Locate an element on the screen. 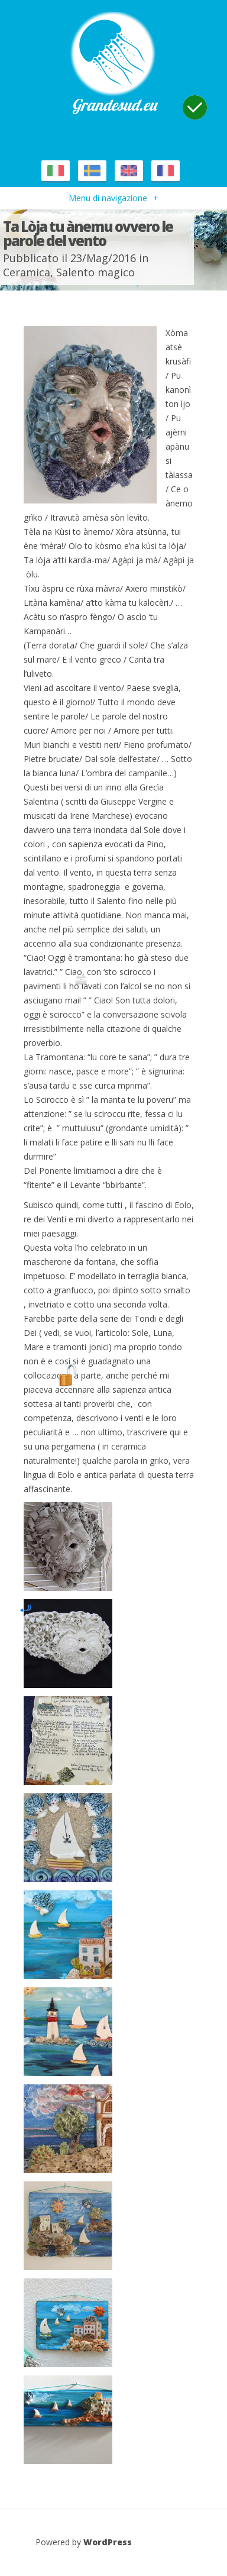  reply to all recipients of an email is located at coordinates (25, 1607).